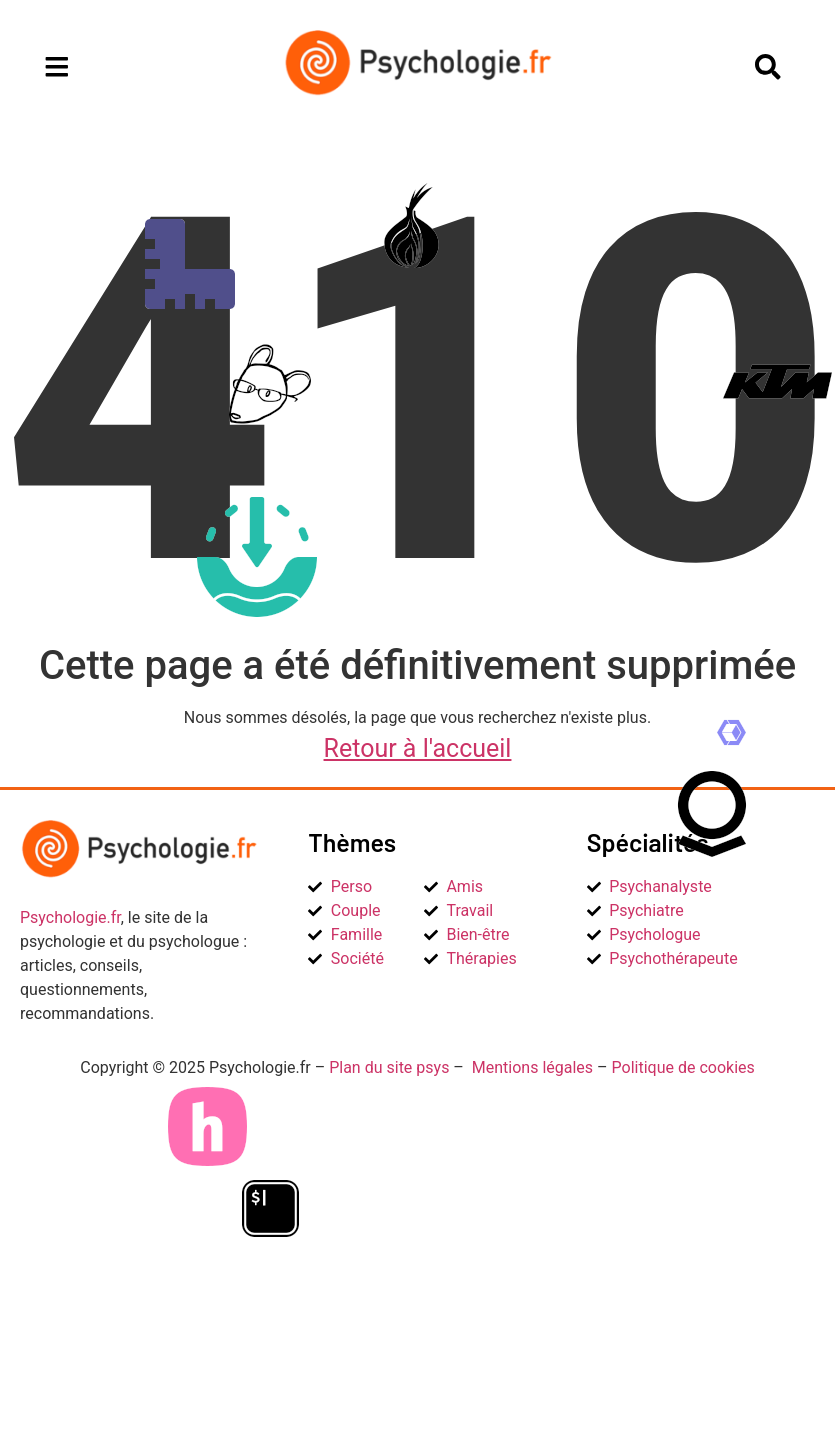 The width and height of the screenshot is (835, 1451). I want to click on access measurement or ruler tool, so click(190, 264).